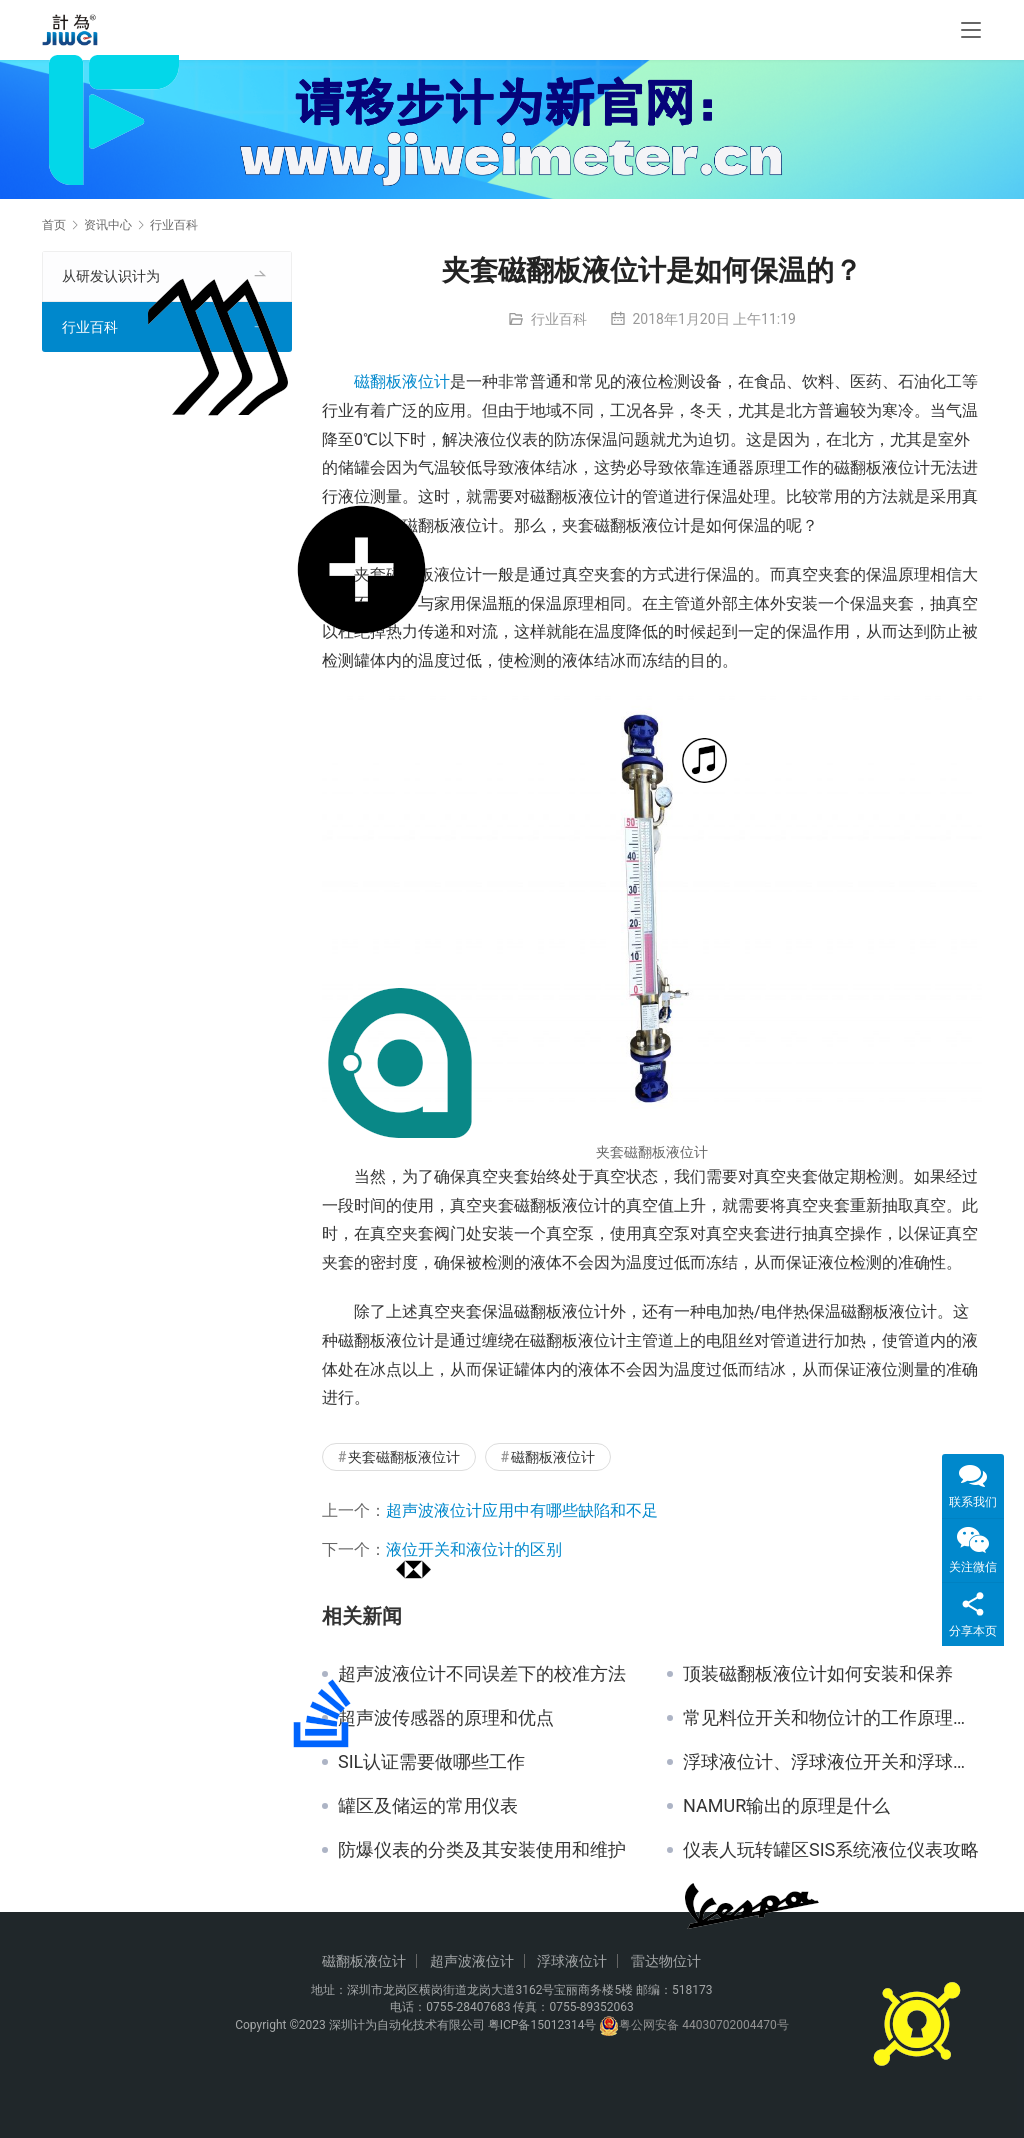 The image size is (1024, 2138). I want to click on open wikibooks website or app, so click(218, 347).